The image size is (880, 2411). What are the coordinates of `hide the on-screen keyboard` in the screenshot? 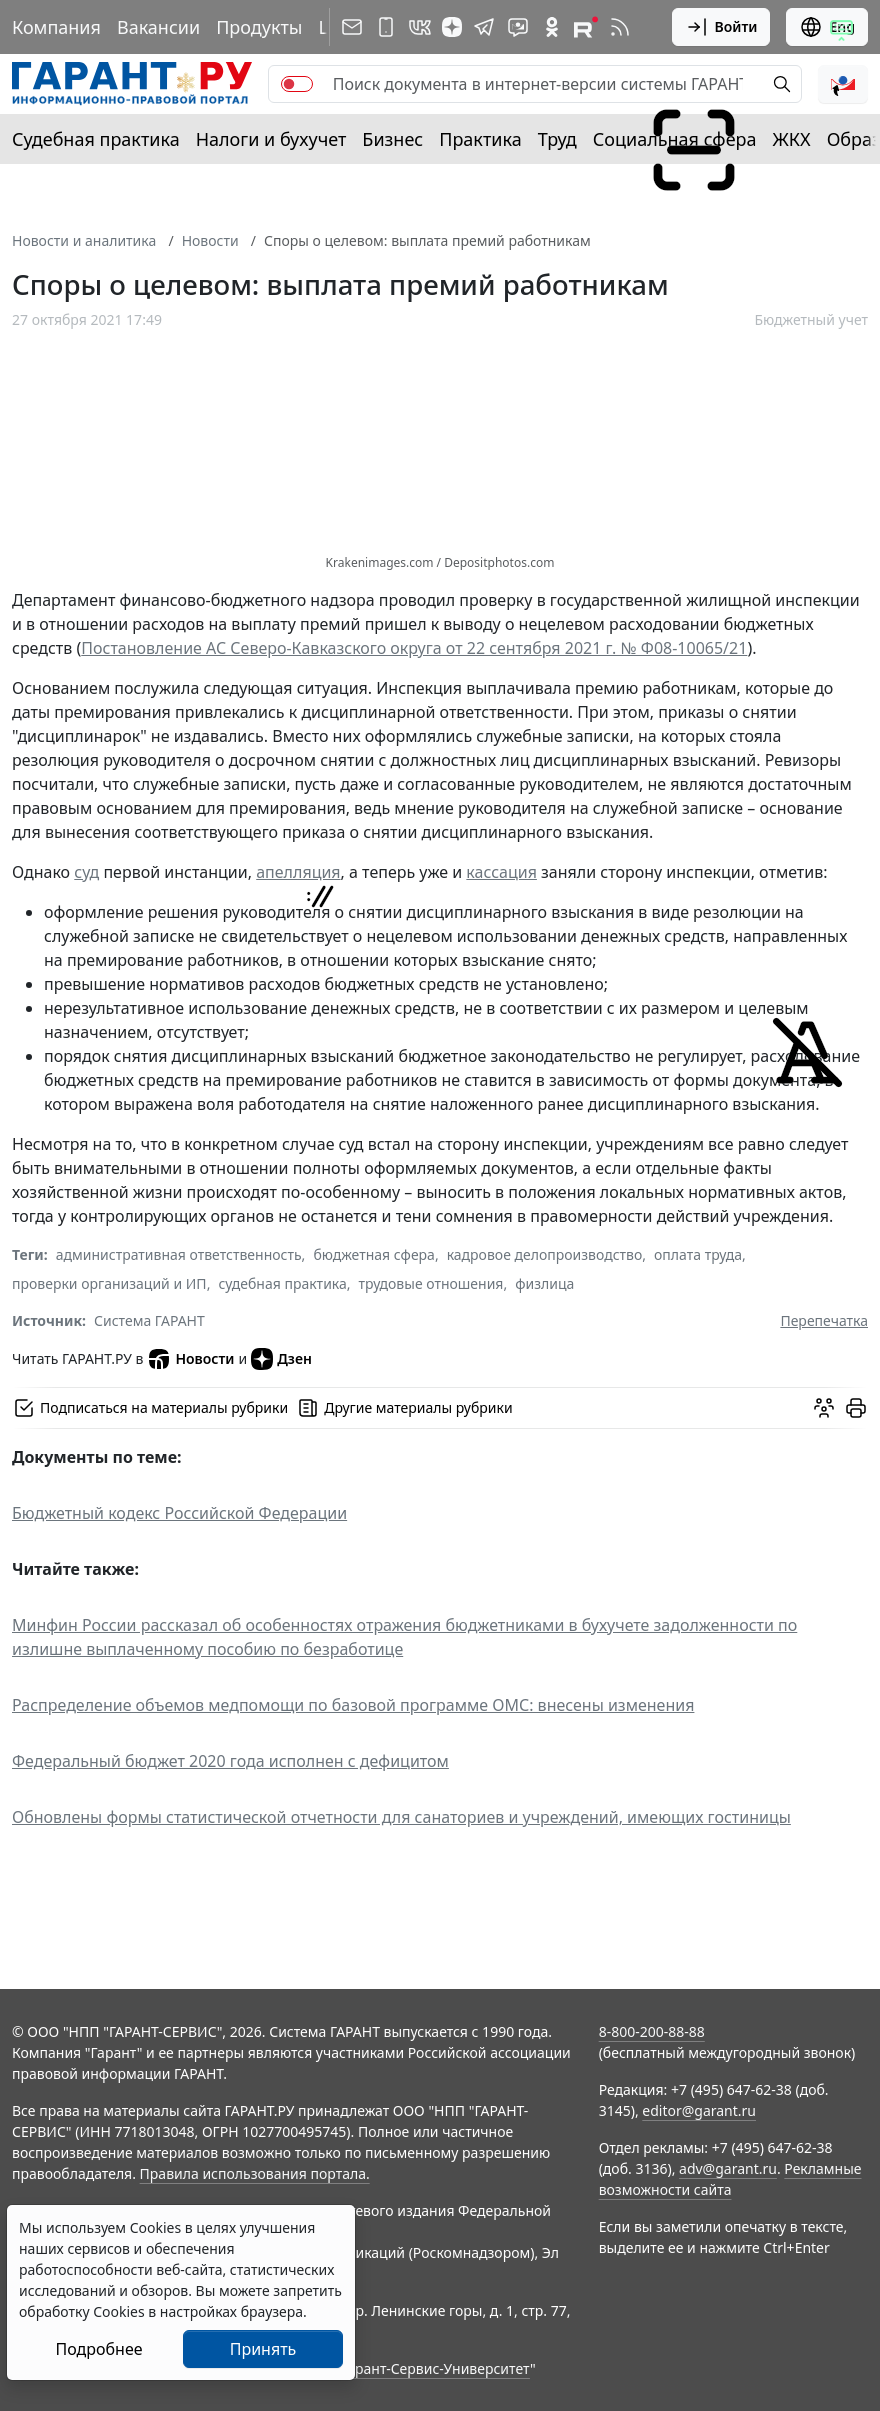 It's located at (841, 30).